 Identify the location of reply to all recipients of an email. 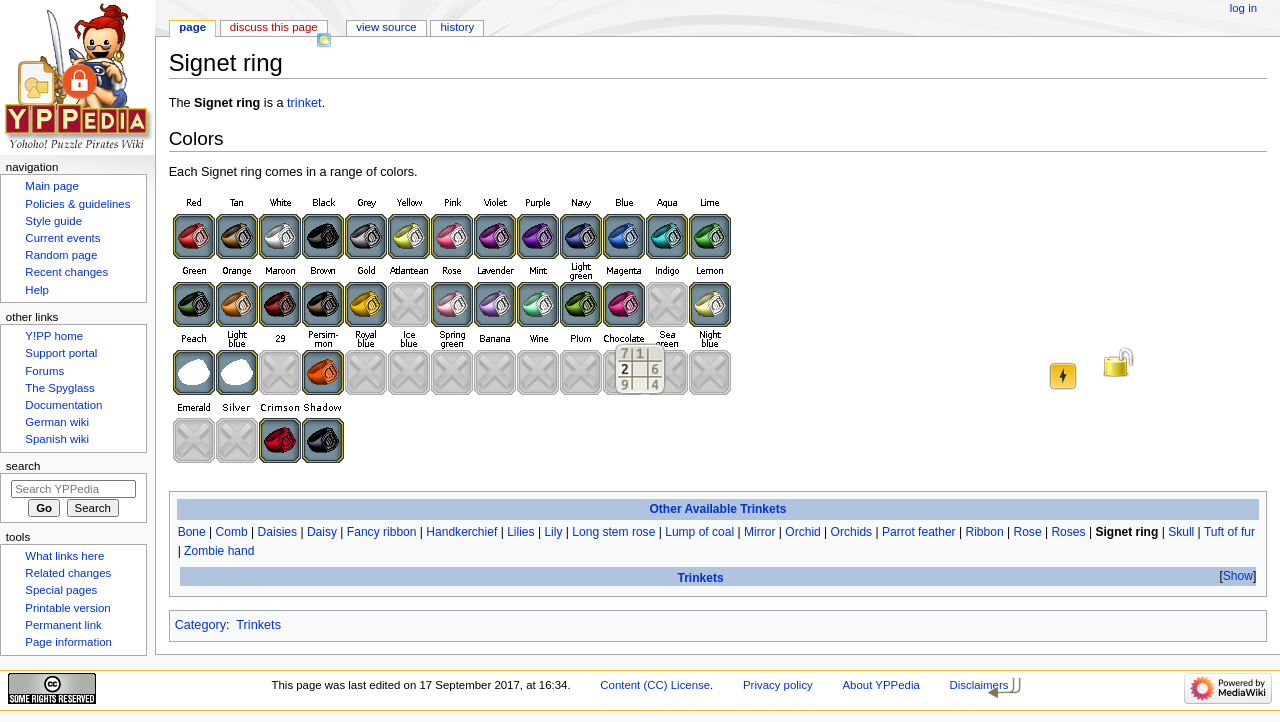
(1003, 685).